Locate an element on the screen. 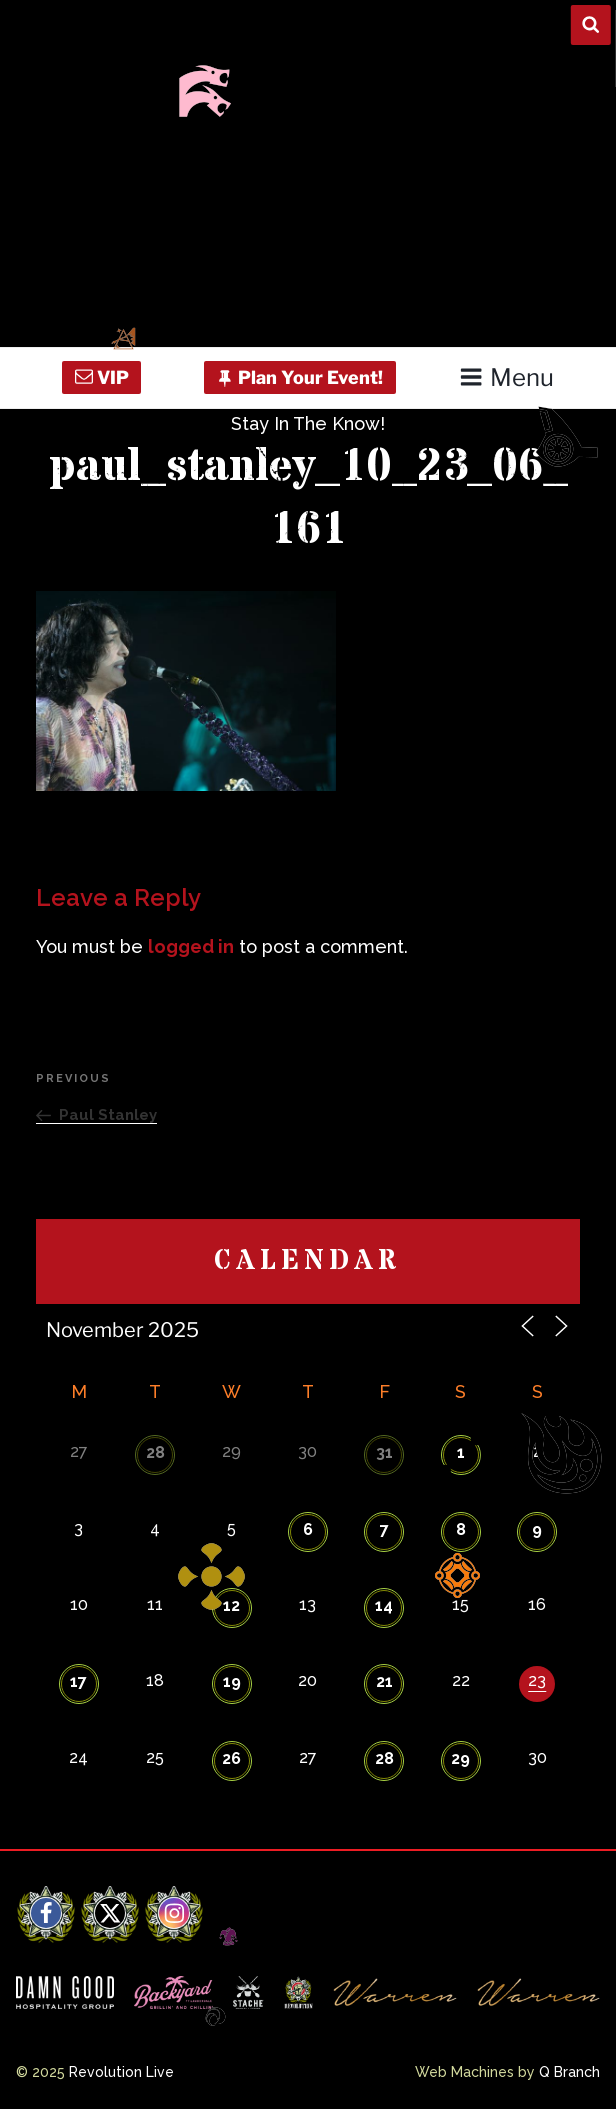 Image resolution: width=616 pixels, height=2109 pixels. access joke or humor features is located at coordinates (228, 1936).